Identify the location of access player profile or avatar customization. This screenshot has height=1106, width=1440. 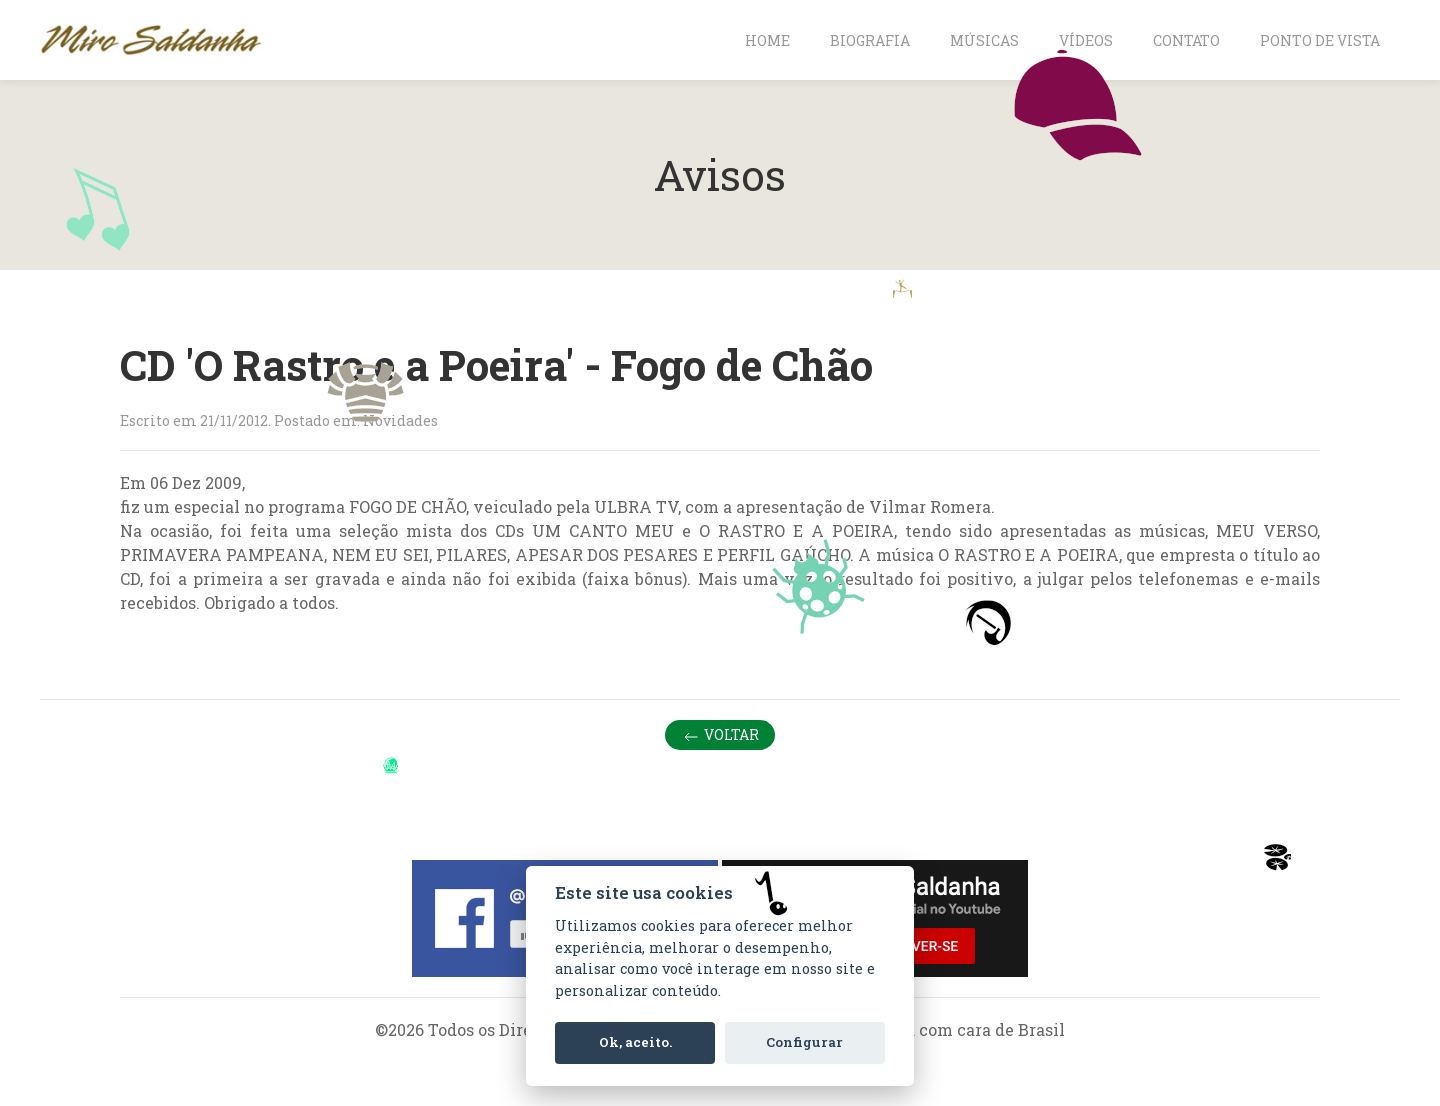
(1078, 105).